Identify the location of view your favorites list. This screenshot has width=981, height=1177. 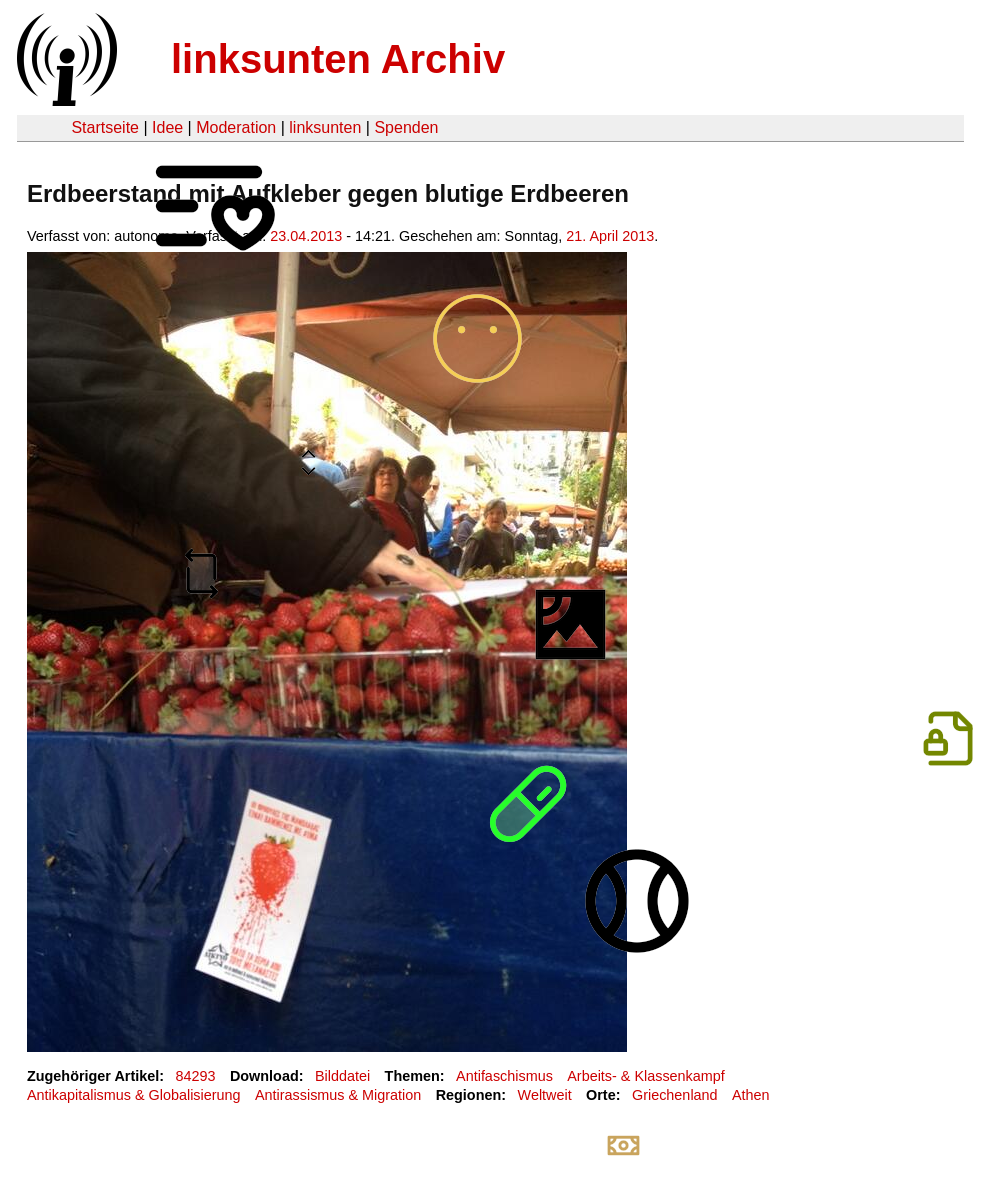
(209, 206).